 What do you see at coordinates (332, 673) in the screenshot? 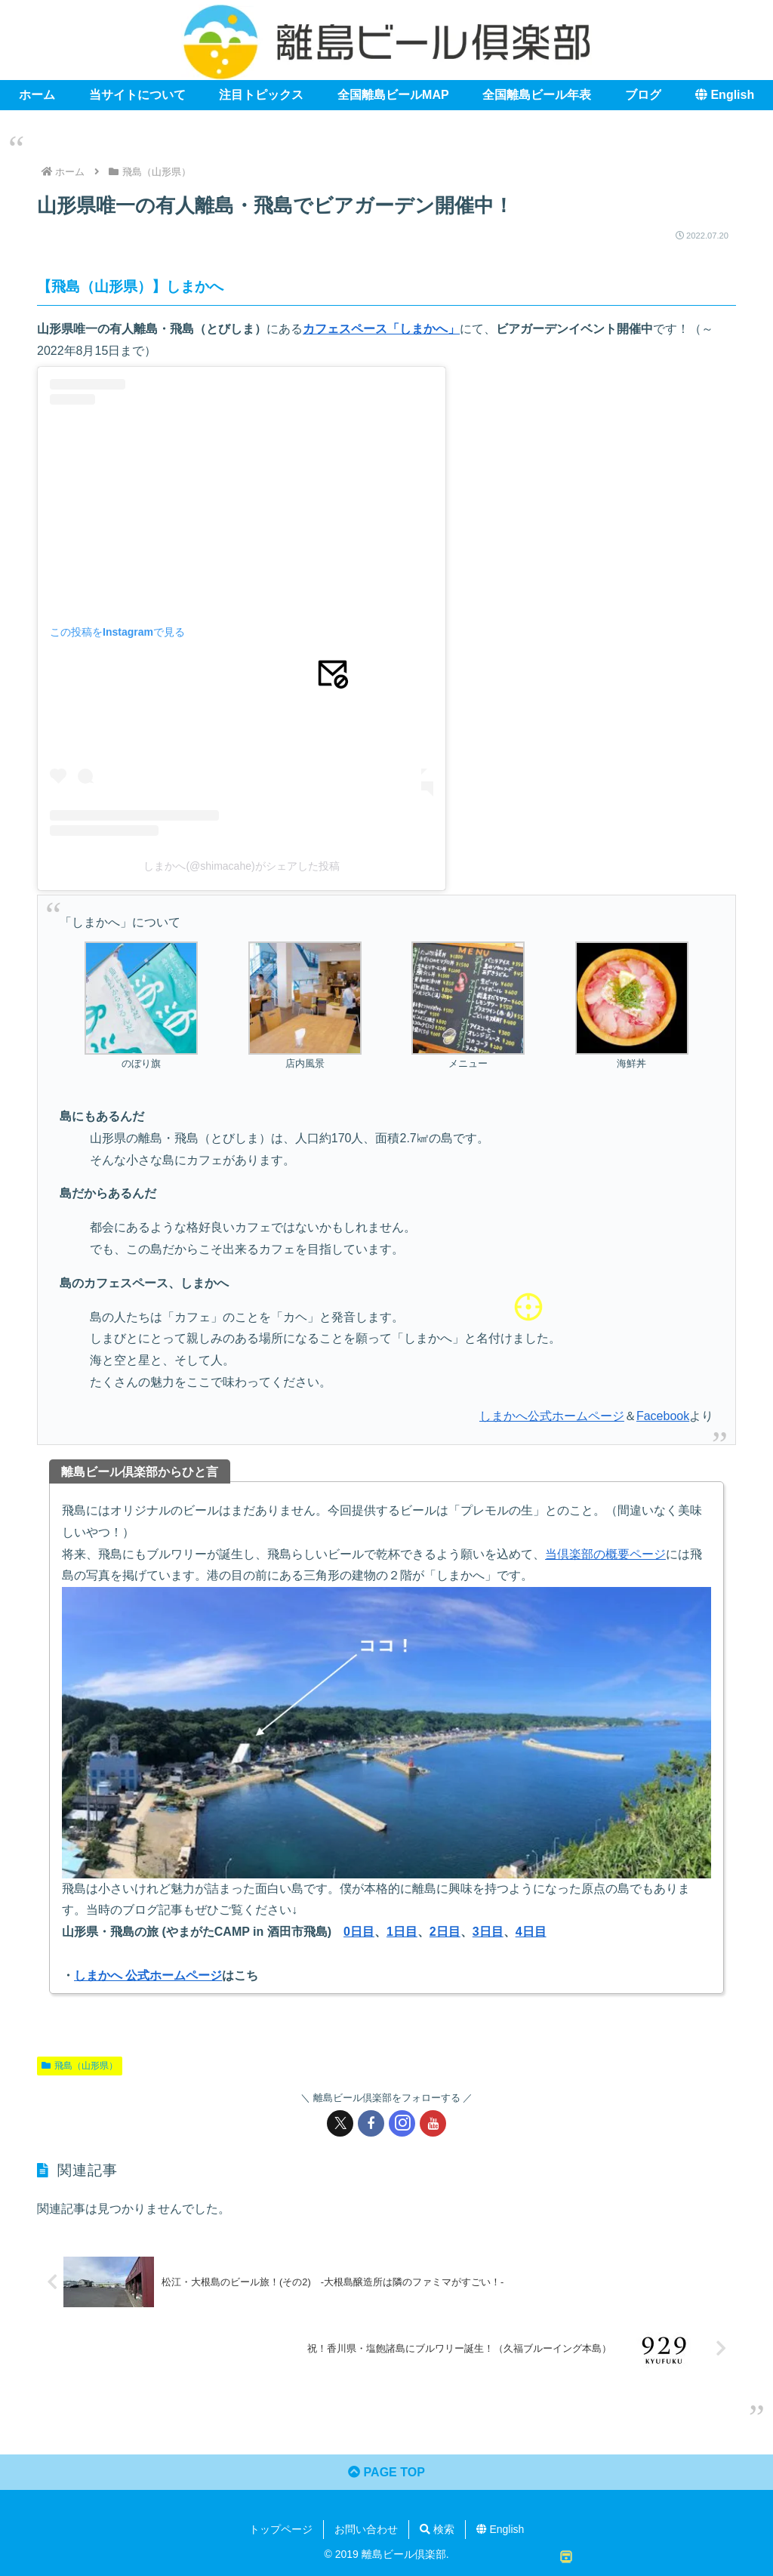
I see `blocked or prohibited email address` at bounding box center [332, 673].